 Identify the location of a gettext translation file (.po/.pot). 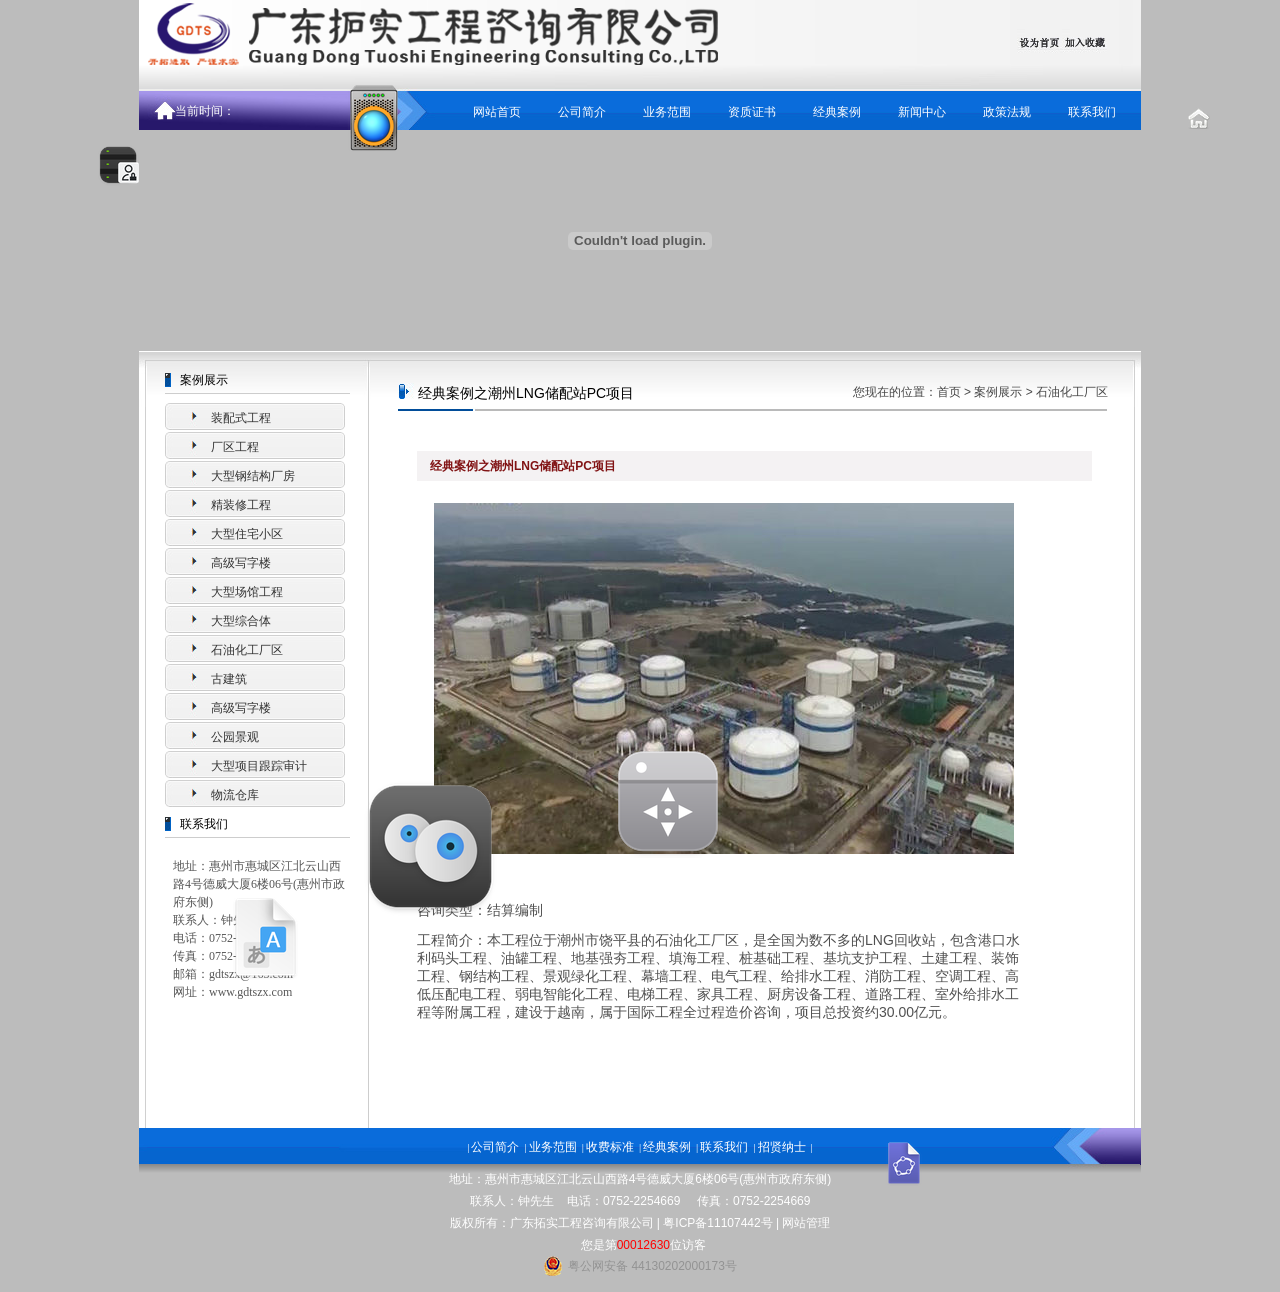
(265, 938).